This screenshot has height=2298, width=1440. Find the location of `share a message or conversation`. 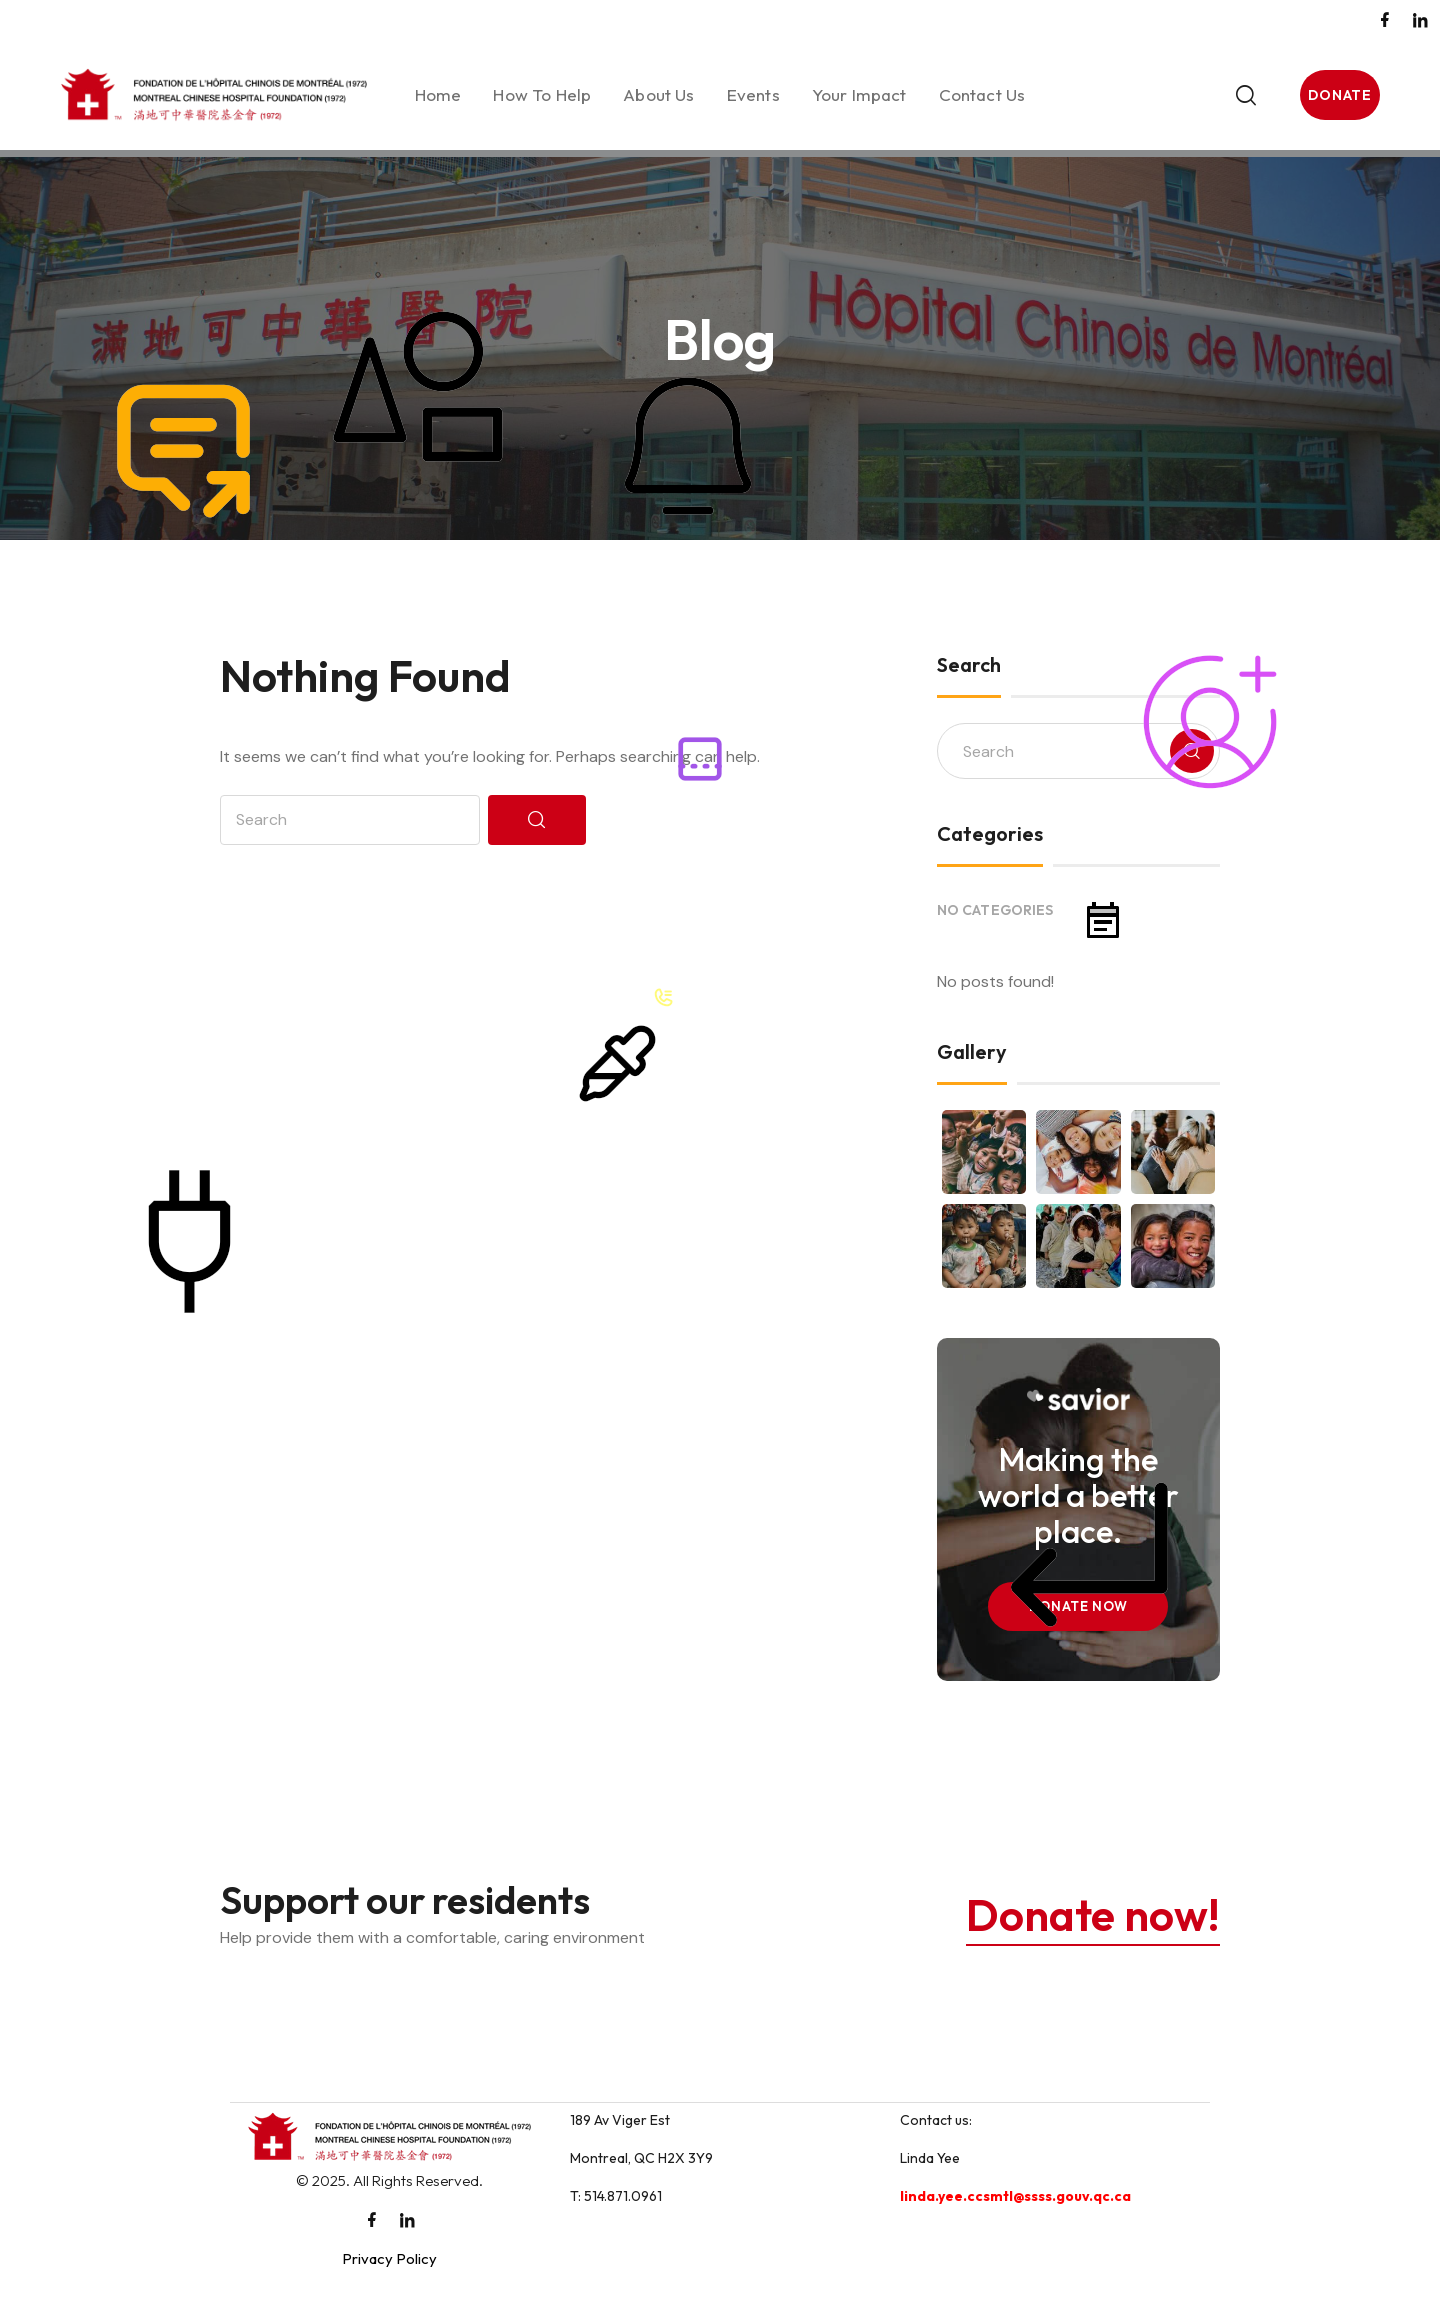

share a message or conversation is located at coordinates (183, 444).